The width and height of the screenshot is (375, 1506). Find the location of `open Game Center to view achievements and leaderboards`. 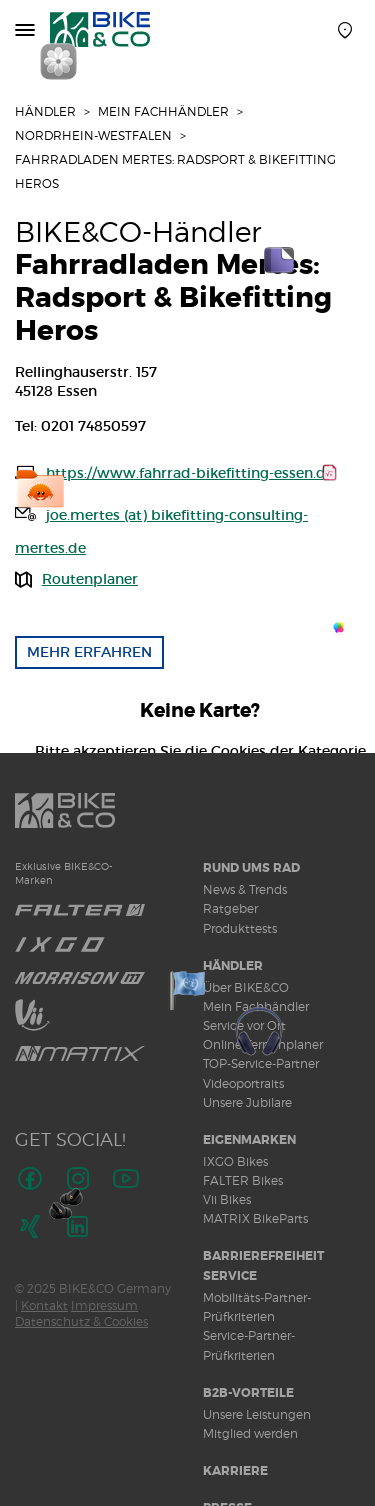

open Game Center to view achievements and leaderboards is located at coordinates (338, 627).